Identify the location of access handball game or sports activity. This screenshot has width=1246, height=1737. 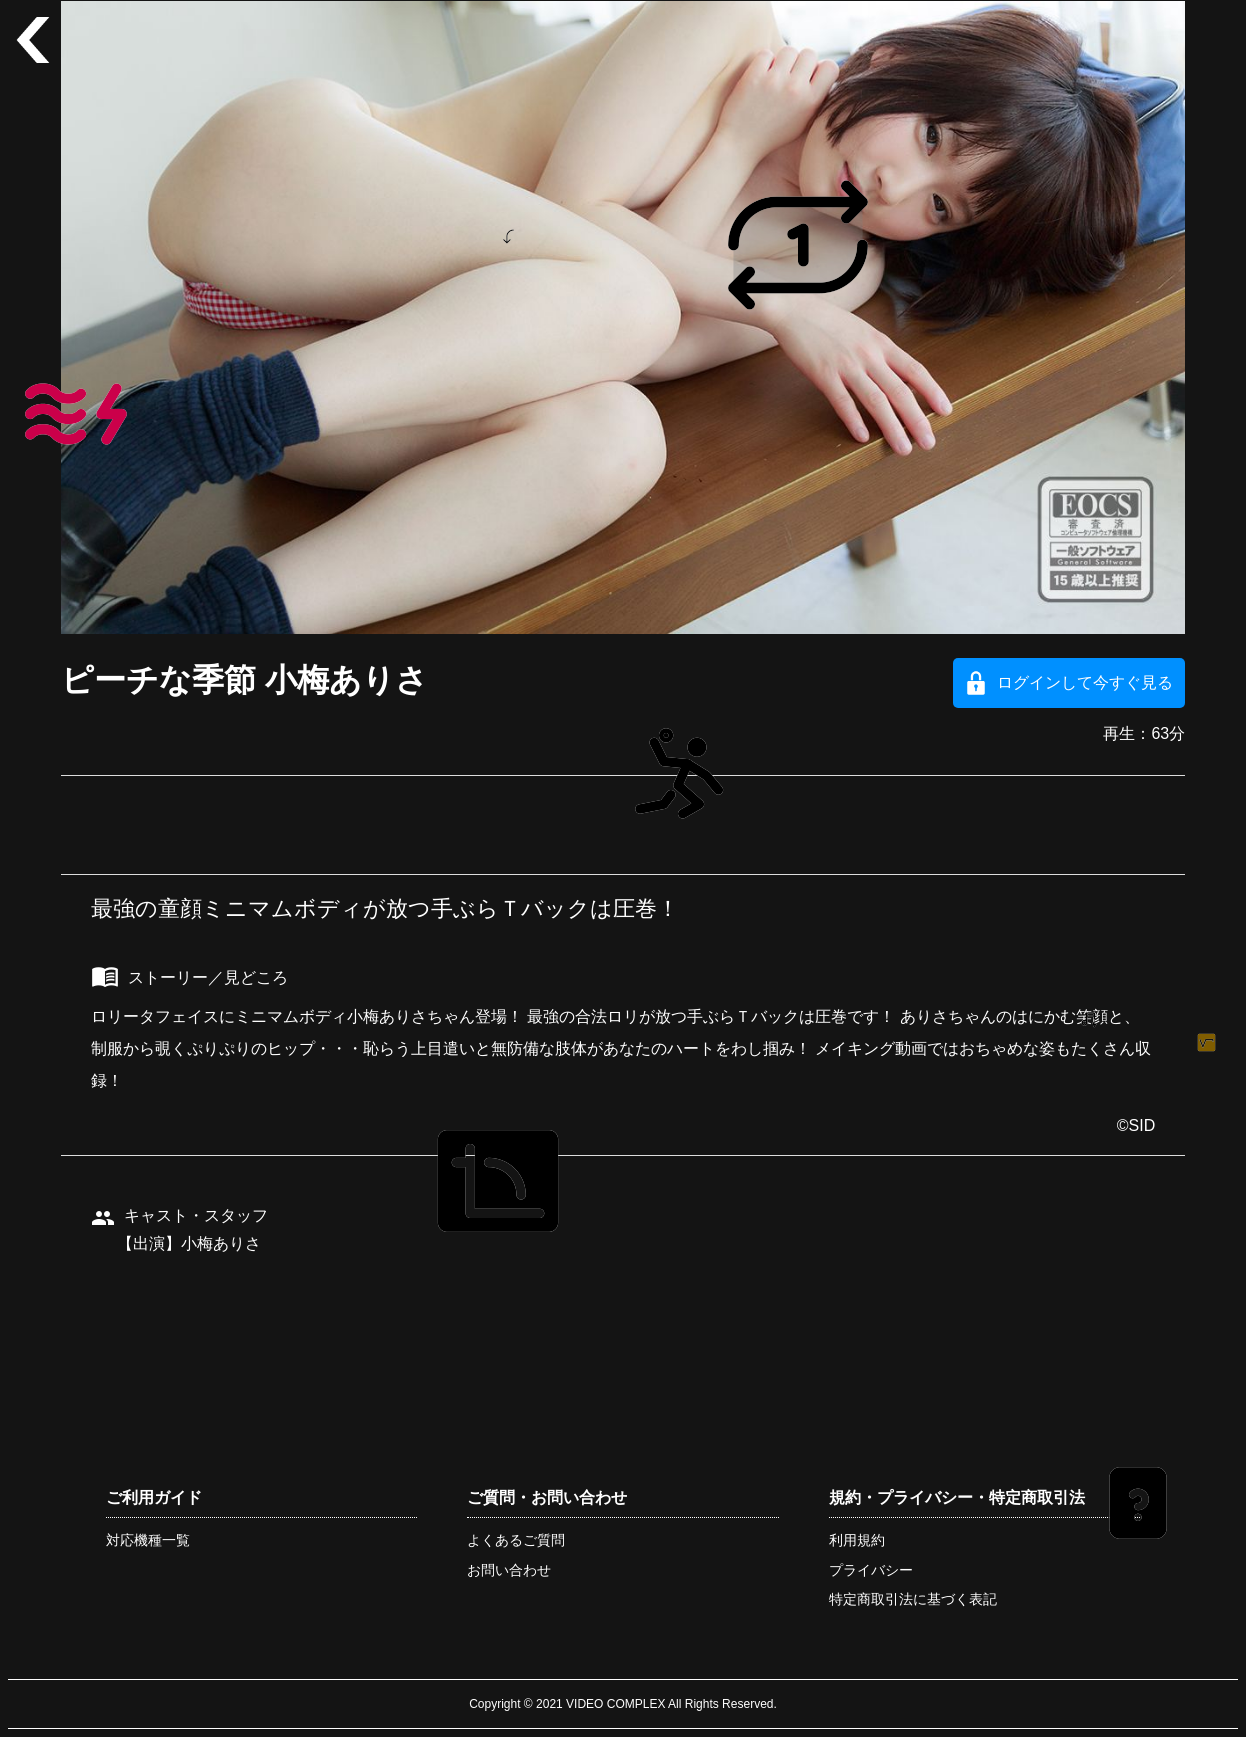
(678, 771).